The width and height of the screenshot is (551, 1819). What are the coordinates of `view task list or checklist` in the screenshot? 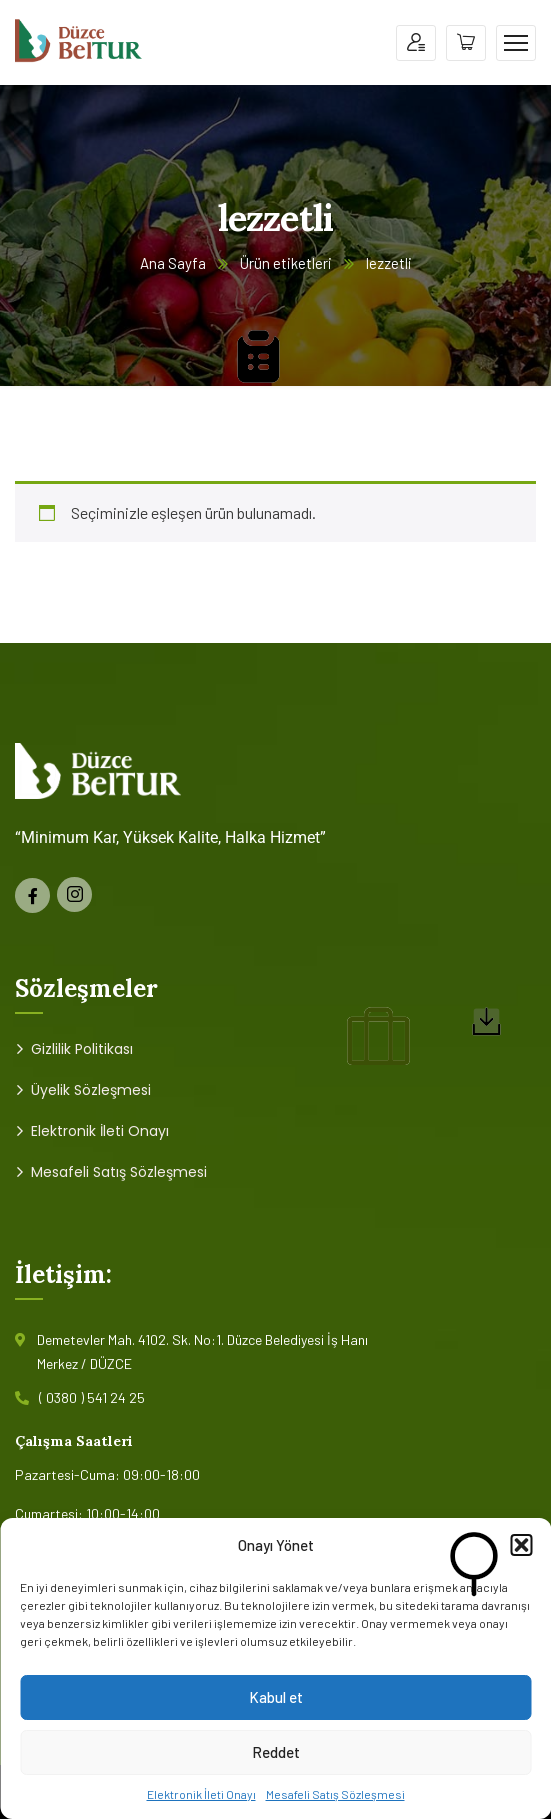 It's located at (258, 356).